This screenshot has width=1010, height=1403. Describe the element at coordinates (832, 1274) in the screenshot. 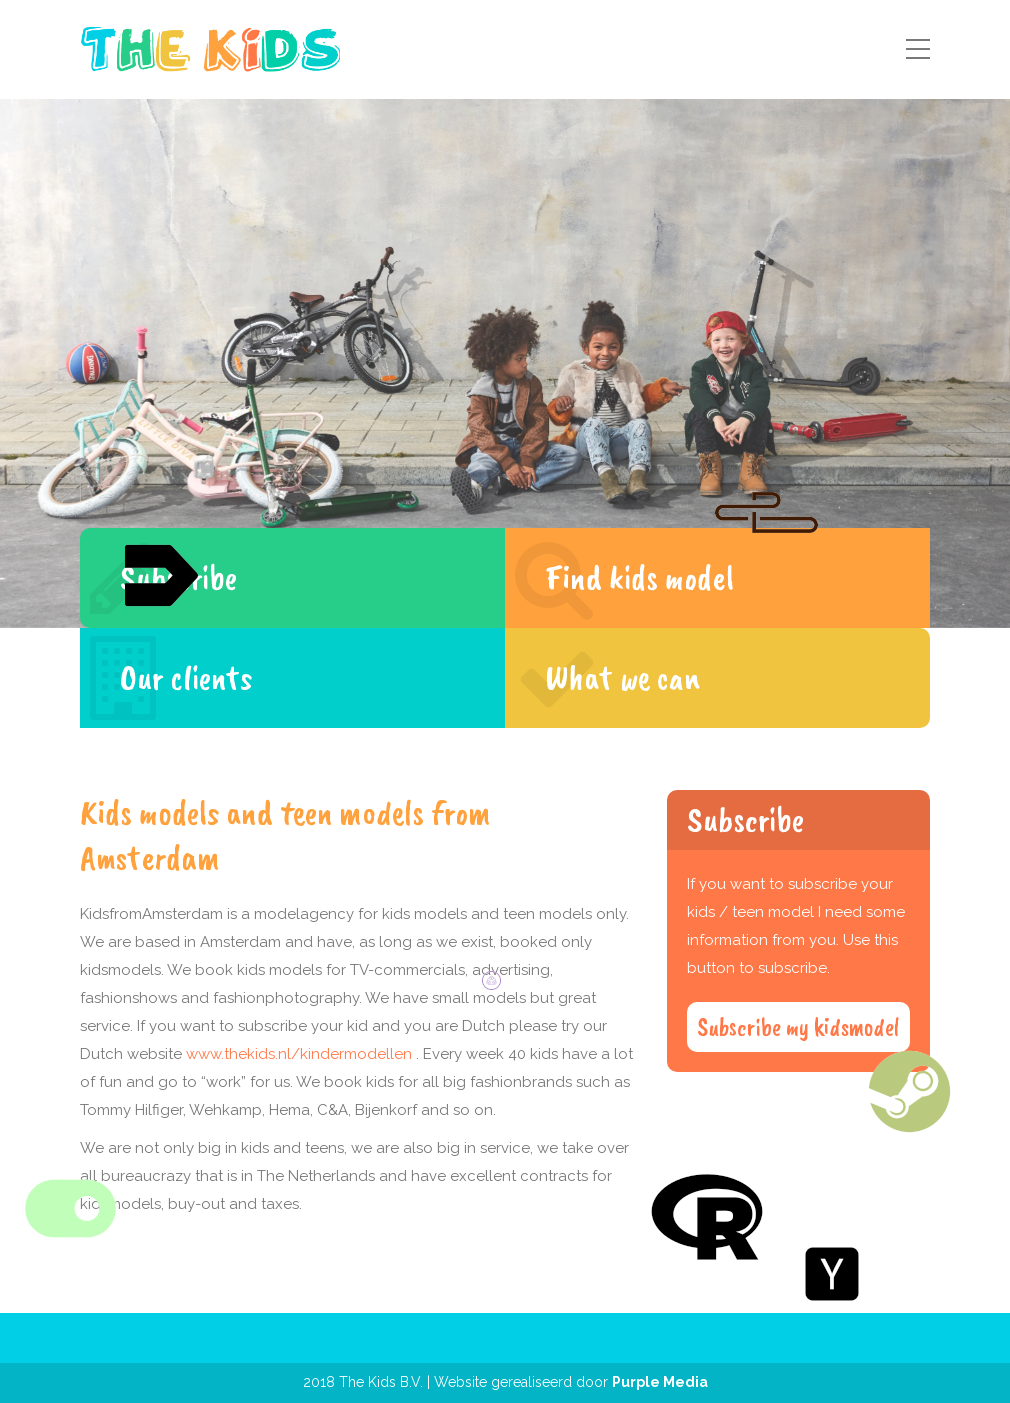

I see `open hacker news` at that location.